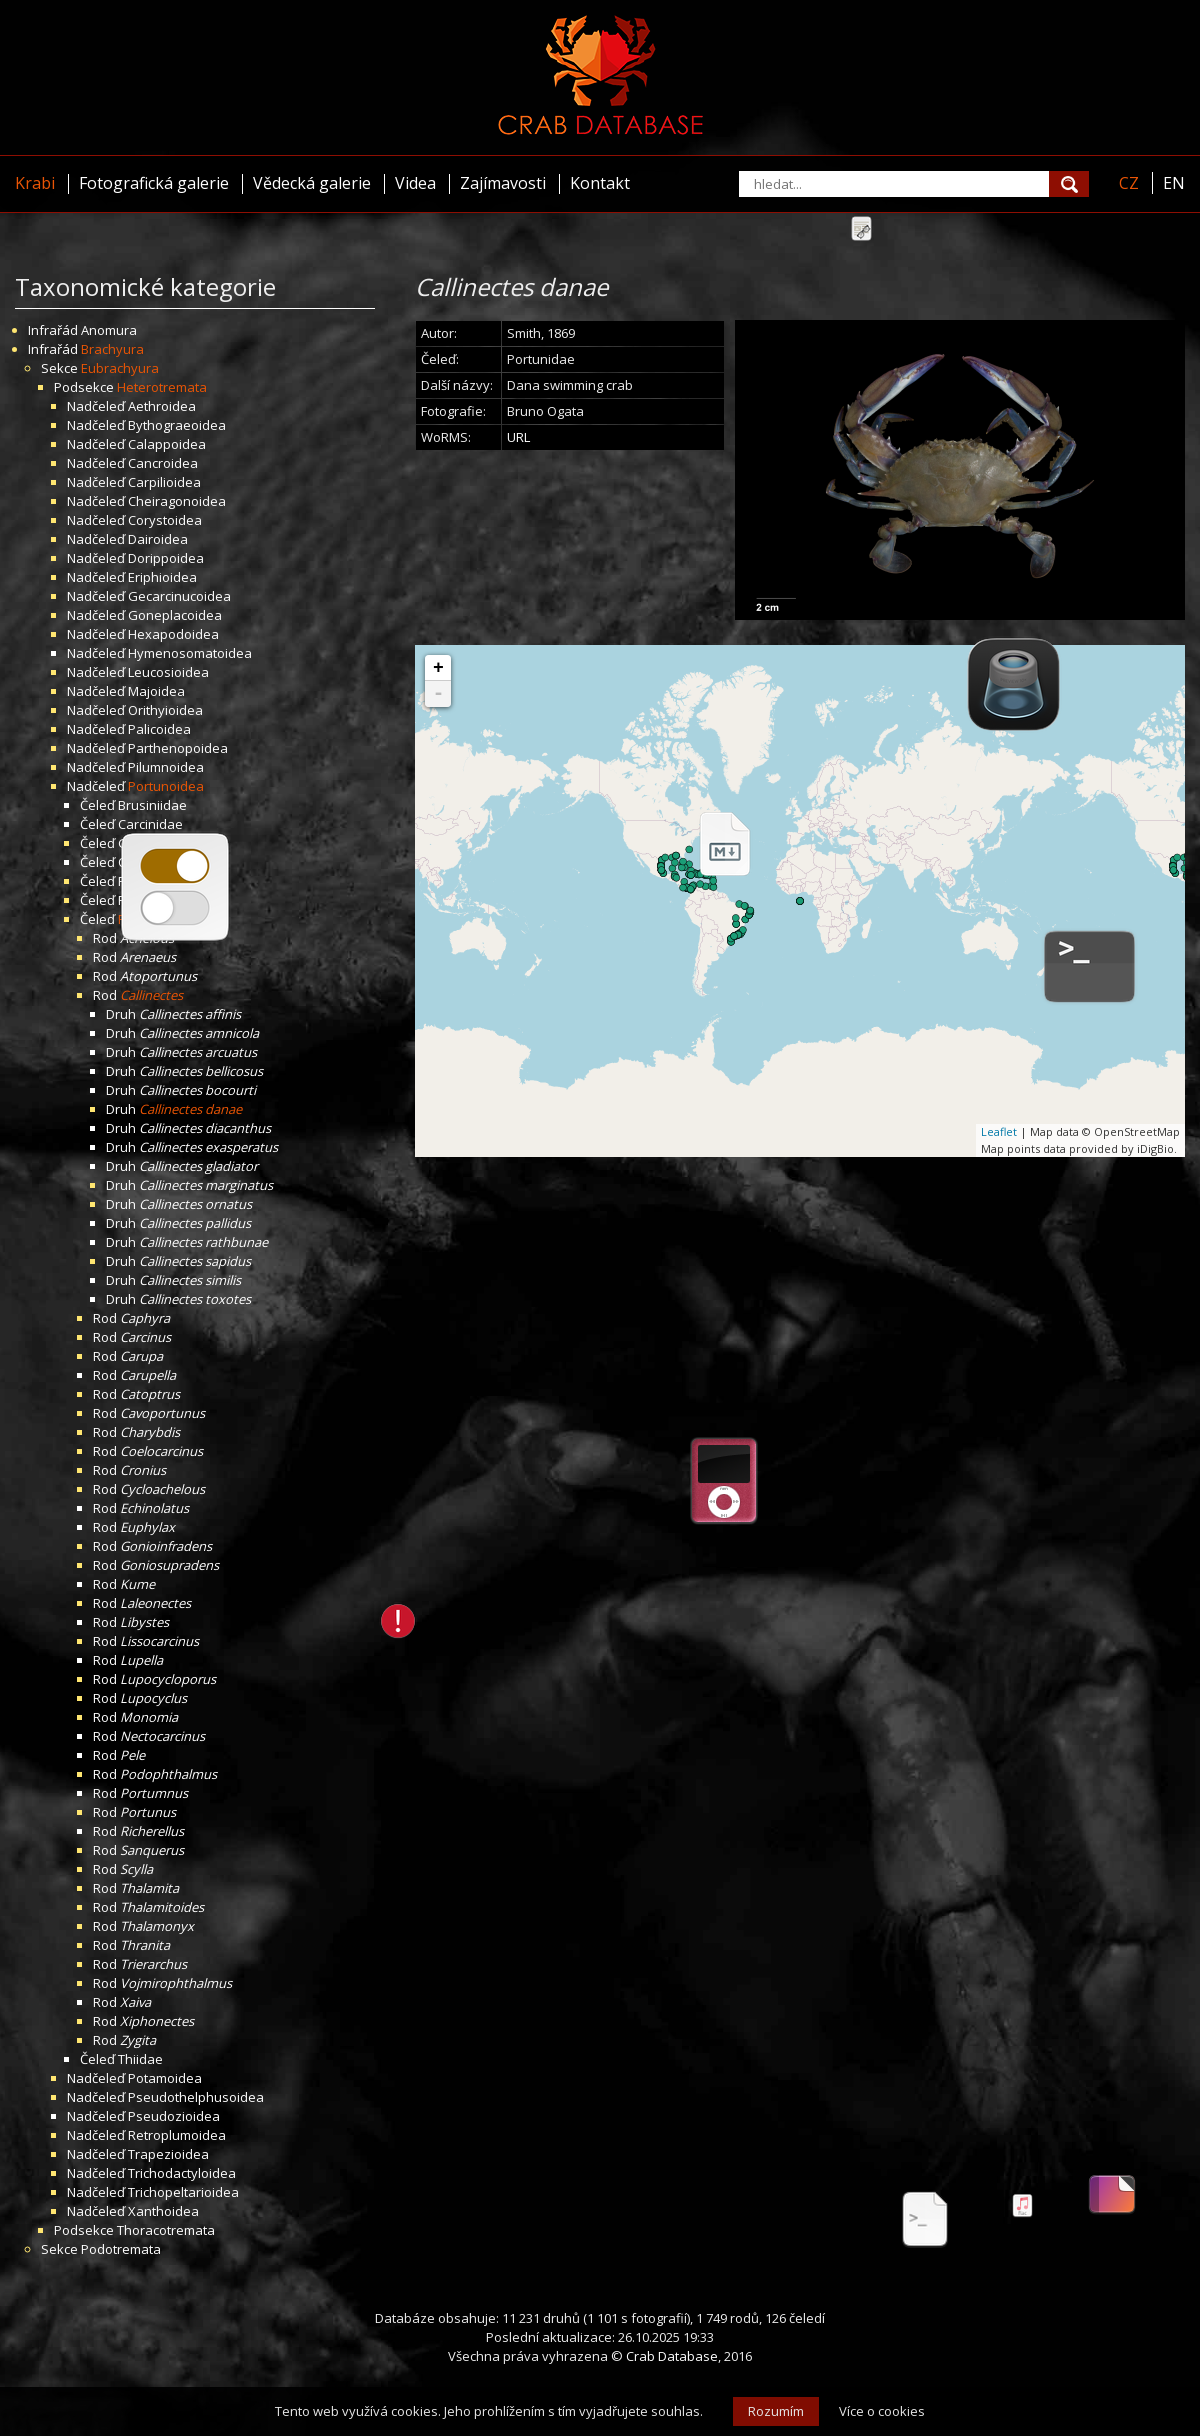 This screenshot has width=1200, height=2436. Describe the element at coordinates (925, 2219) in the screenshot. I see `a shell script or bash file` at that location.